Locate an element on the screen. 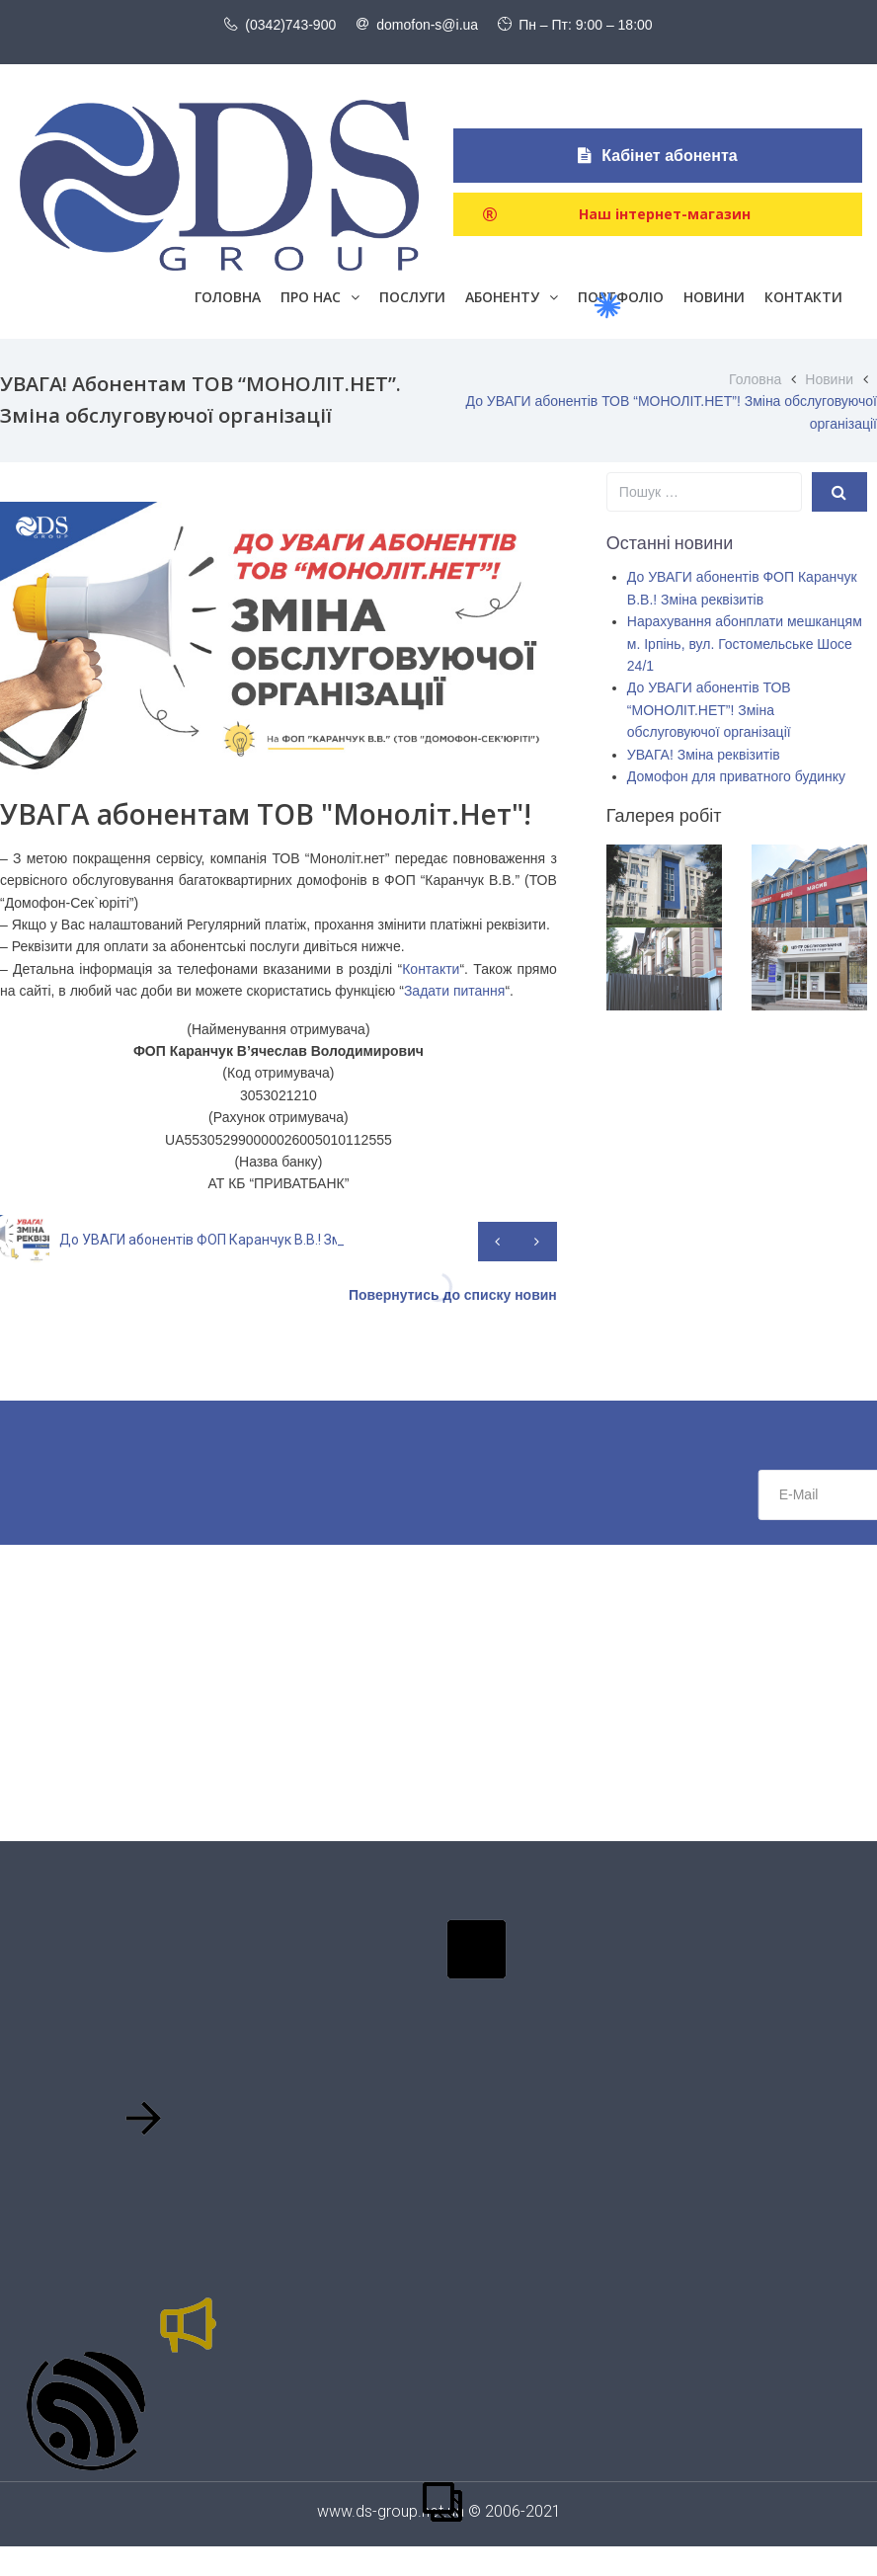 The image size is (877, 2576). apply shadow effect to selected element is located at coordinates (442, 2502).